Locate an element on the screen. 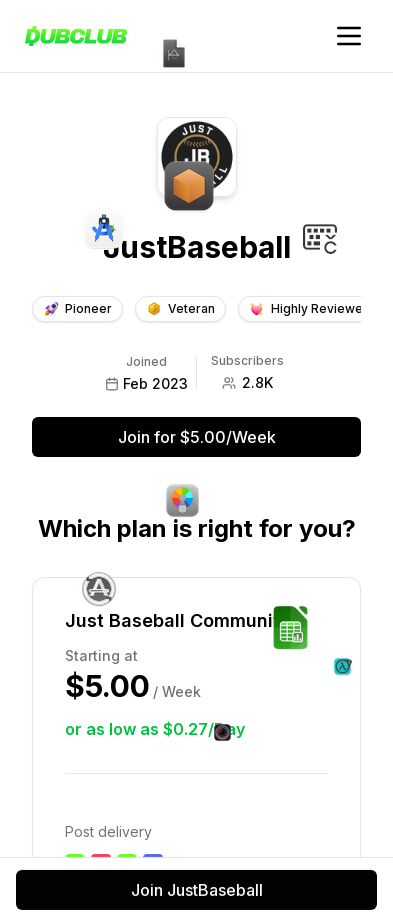 The width and height of the screenshot is (393, 920). open LibreOffice Calc spreadsheet application is located at coordinates (290, 627).